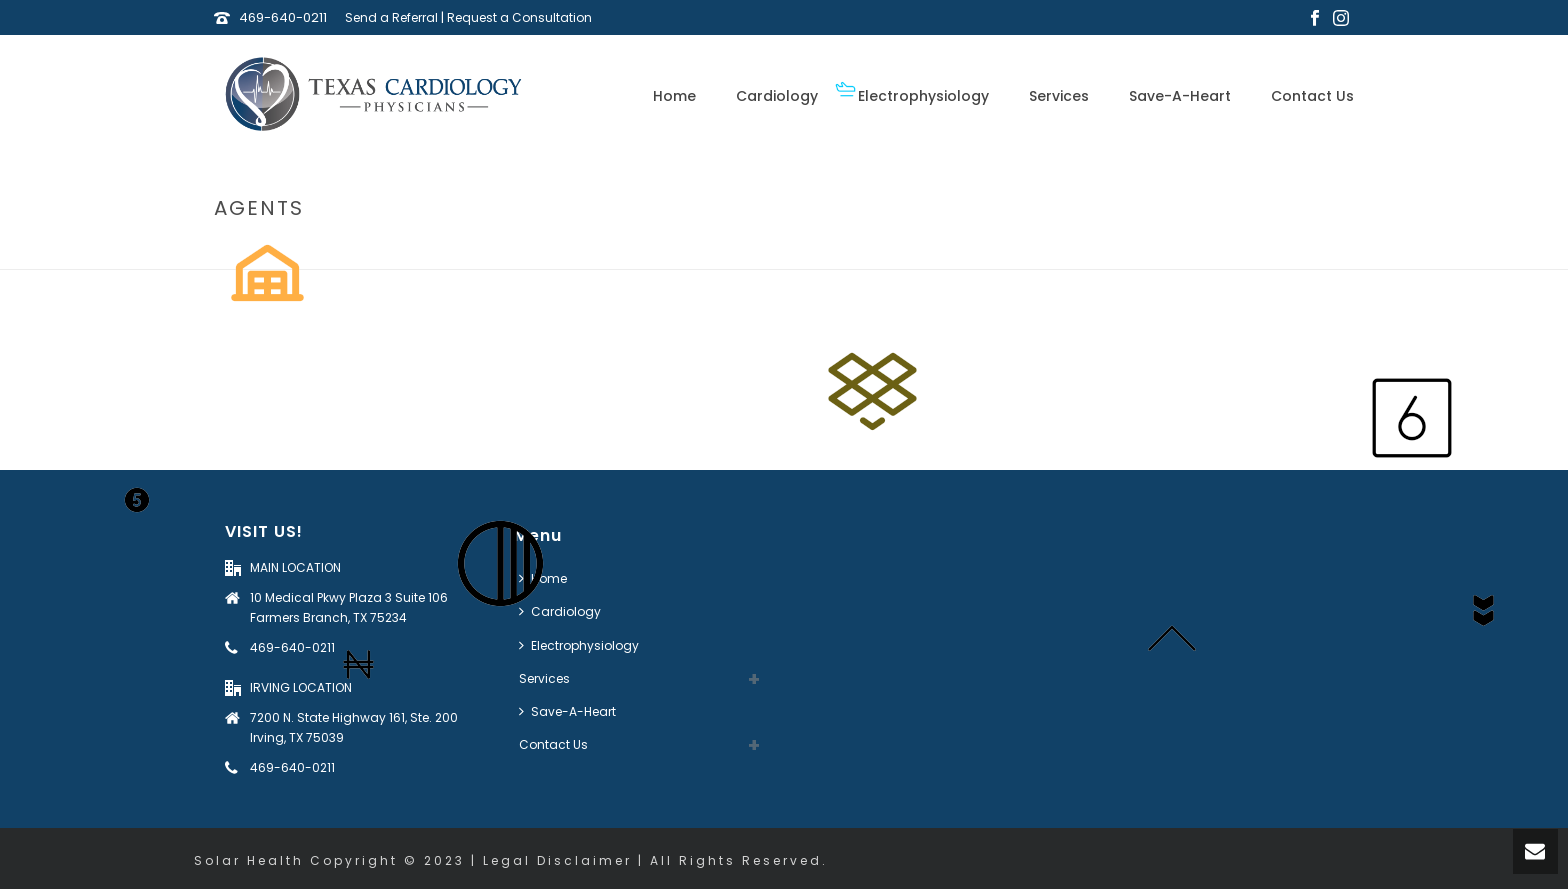  What do you see at coordinates (267, 276) in the screenshot?
I see `access garage or parking settings` at bounding box center [267, 276].